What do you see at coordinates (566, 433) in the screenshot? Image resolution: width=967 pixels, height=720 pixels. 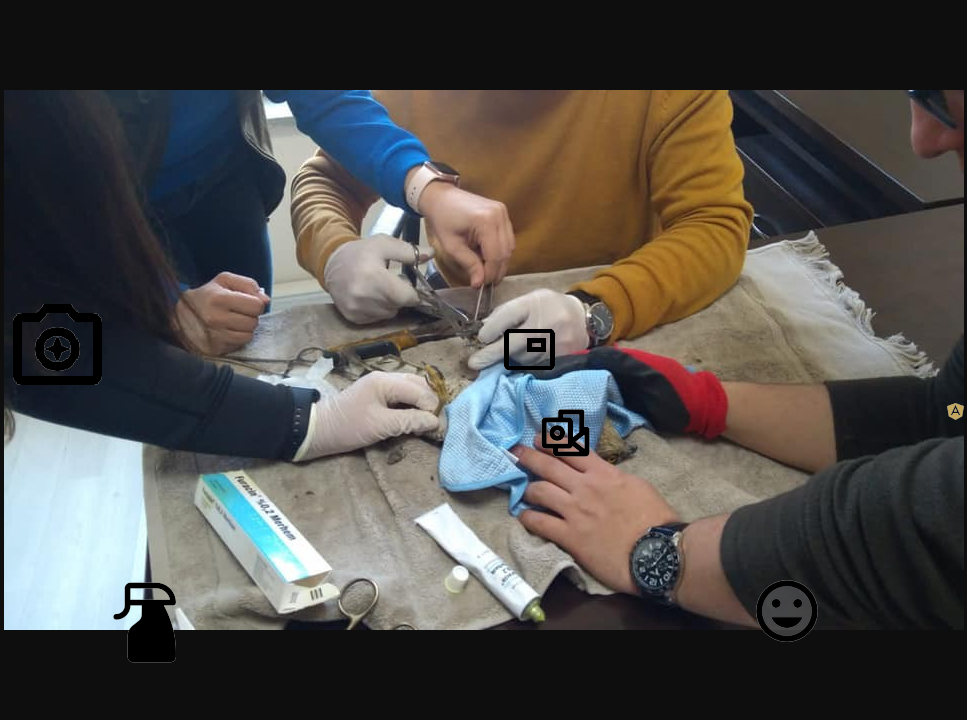 I see `open Microsoft Outlook email` at bounding box center [566, 433].